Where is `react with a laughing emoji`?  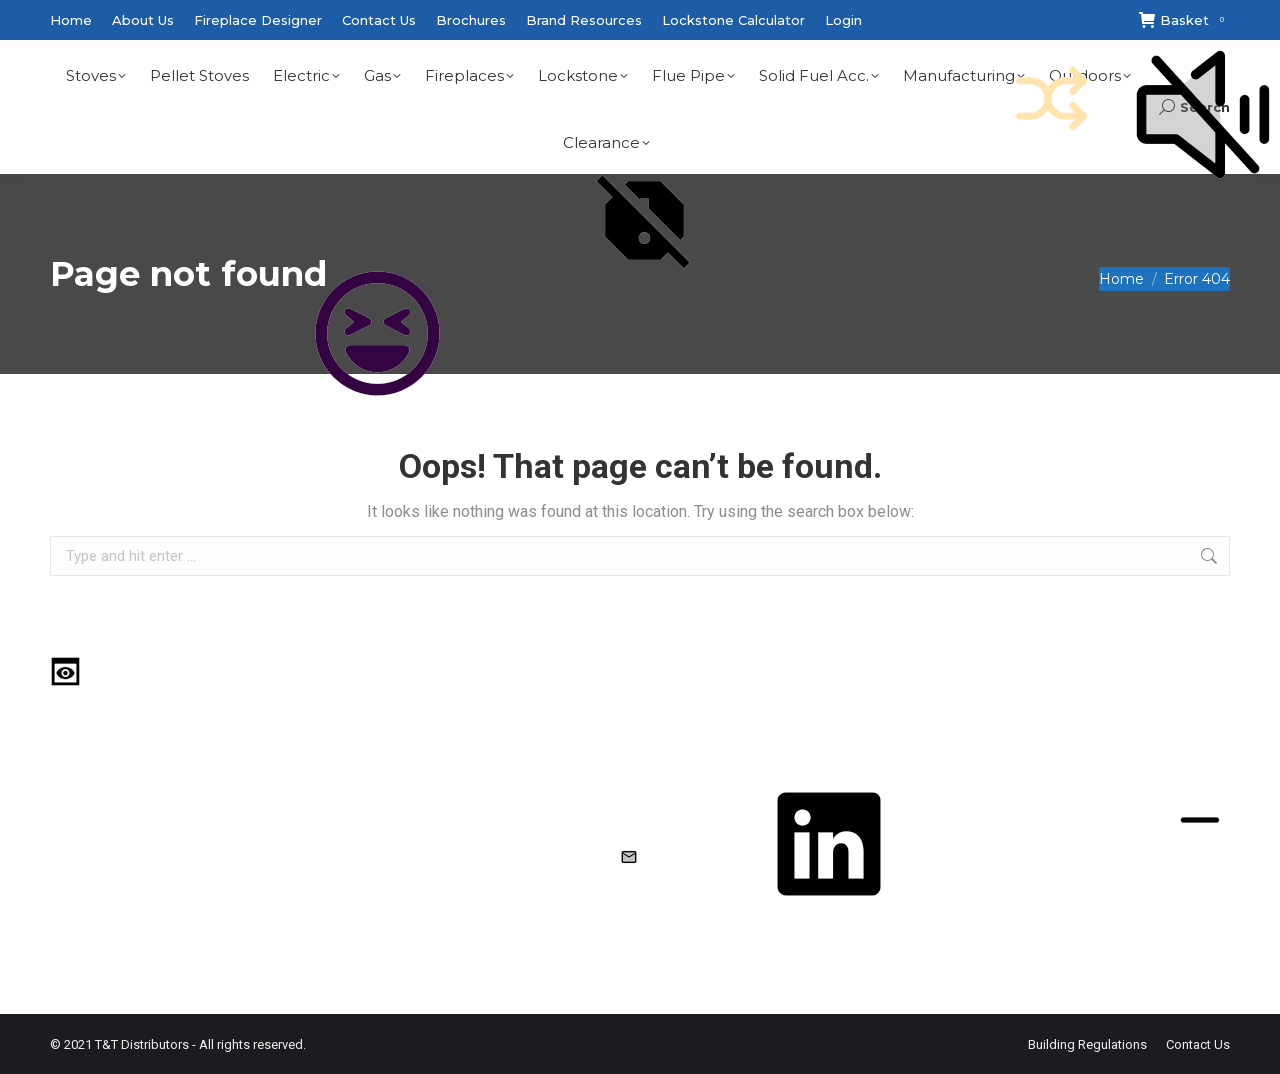
react with a laughing emoji is located at coordinates (377, 333).